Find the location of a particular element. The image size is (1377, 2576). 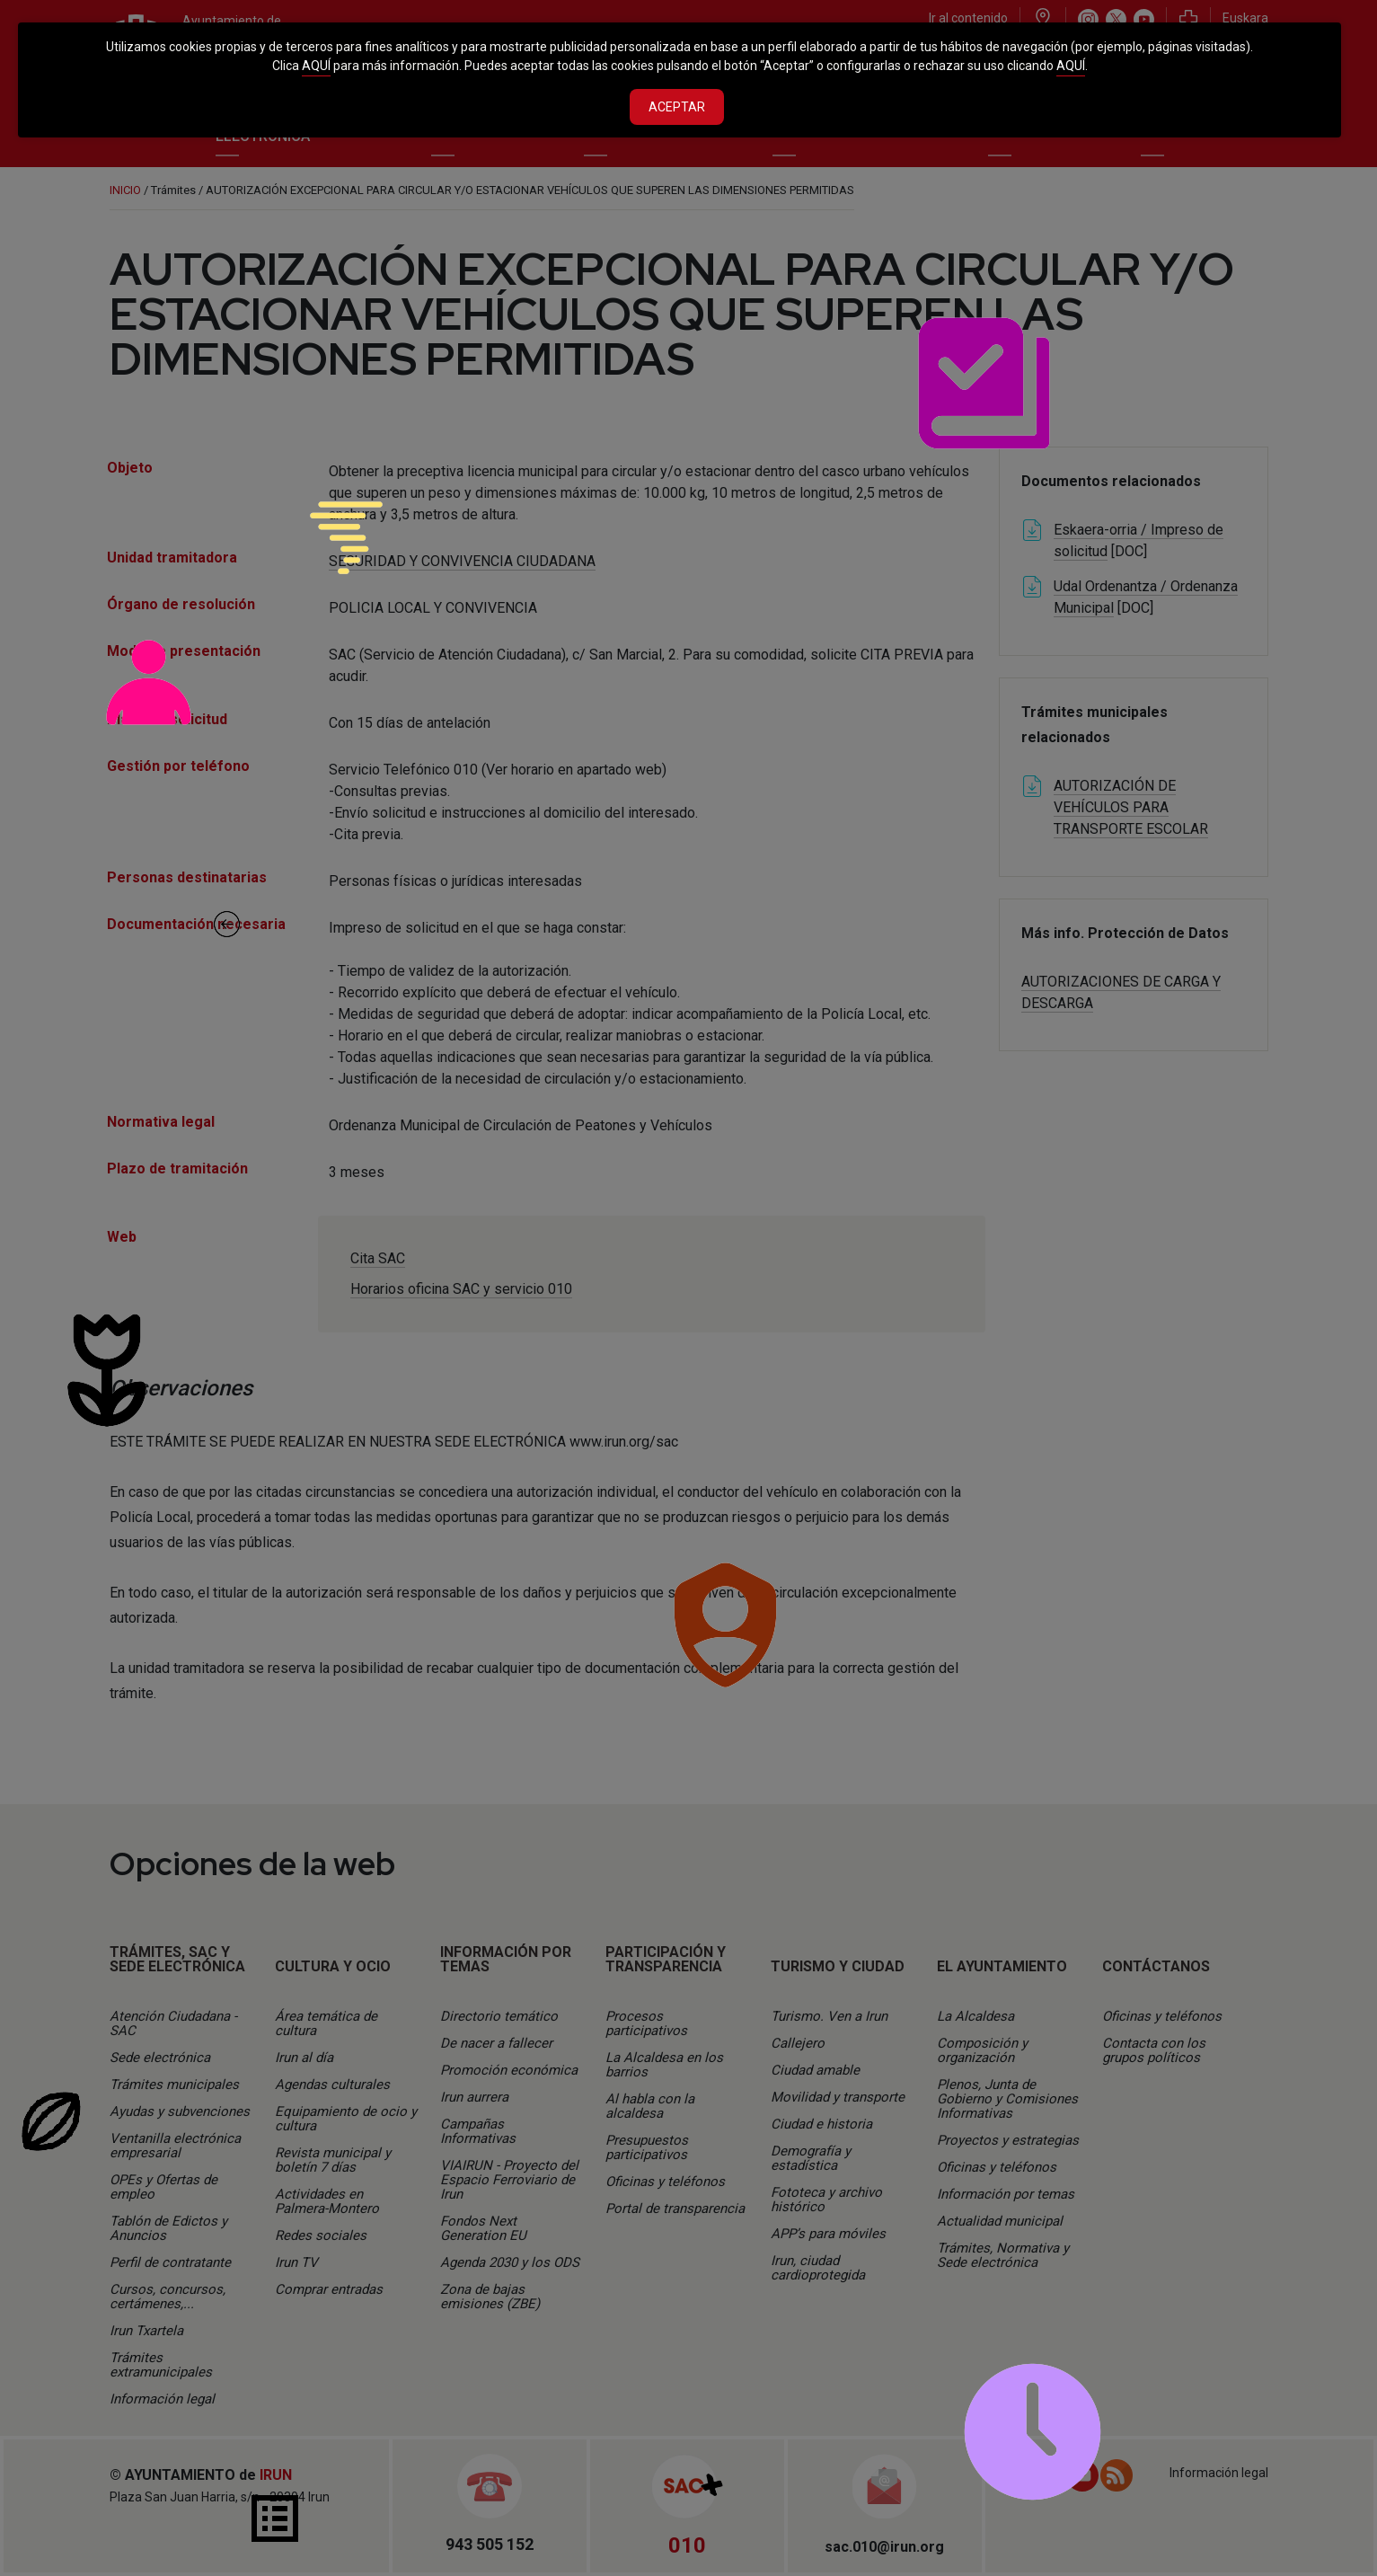

view your profile is located at coordinates (148, 682).